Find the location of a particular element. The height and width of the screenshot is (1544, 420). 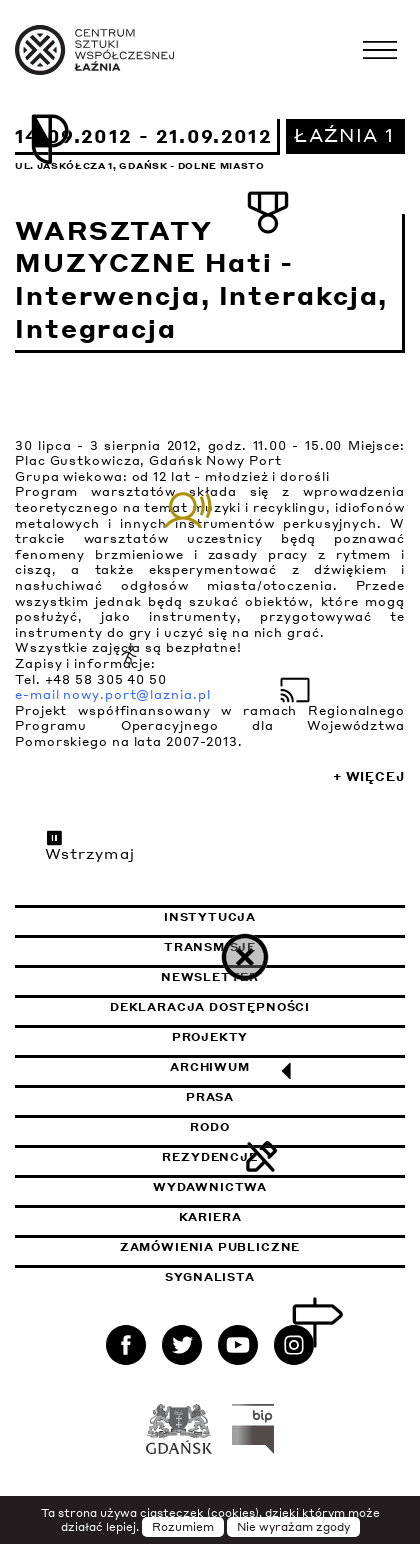

view project milestones is located at coordinates (315, 1322).